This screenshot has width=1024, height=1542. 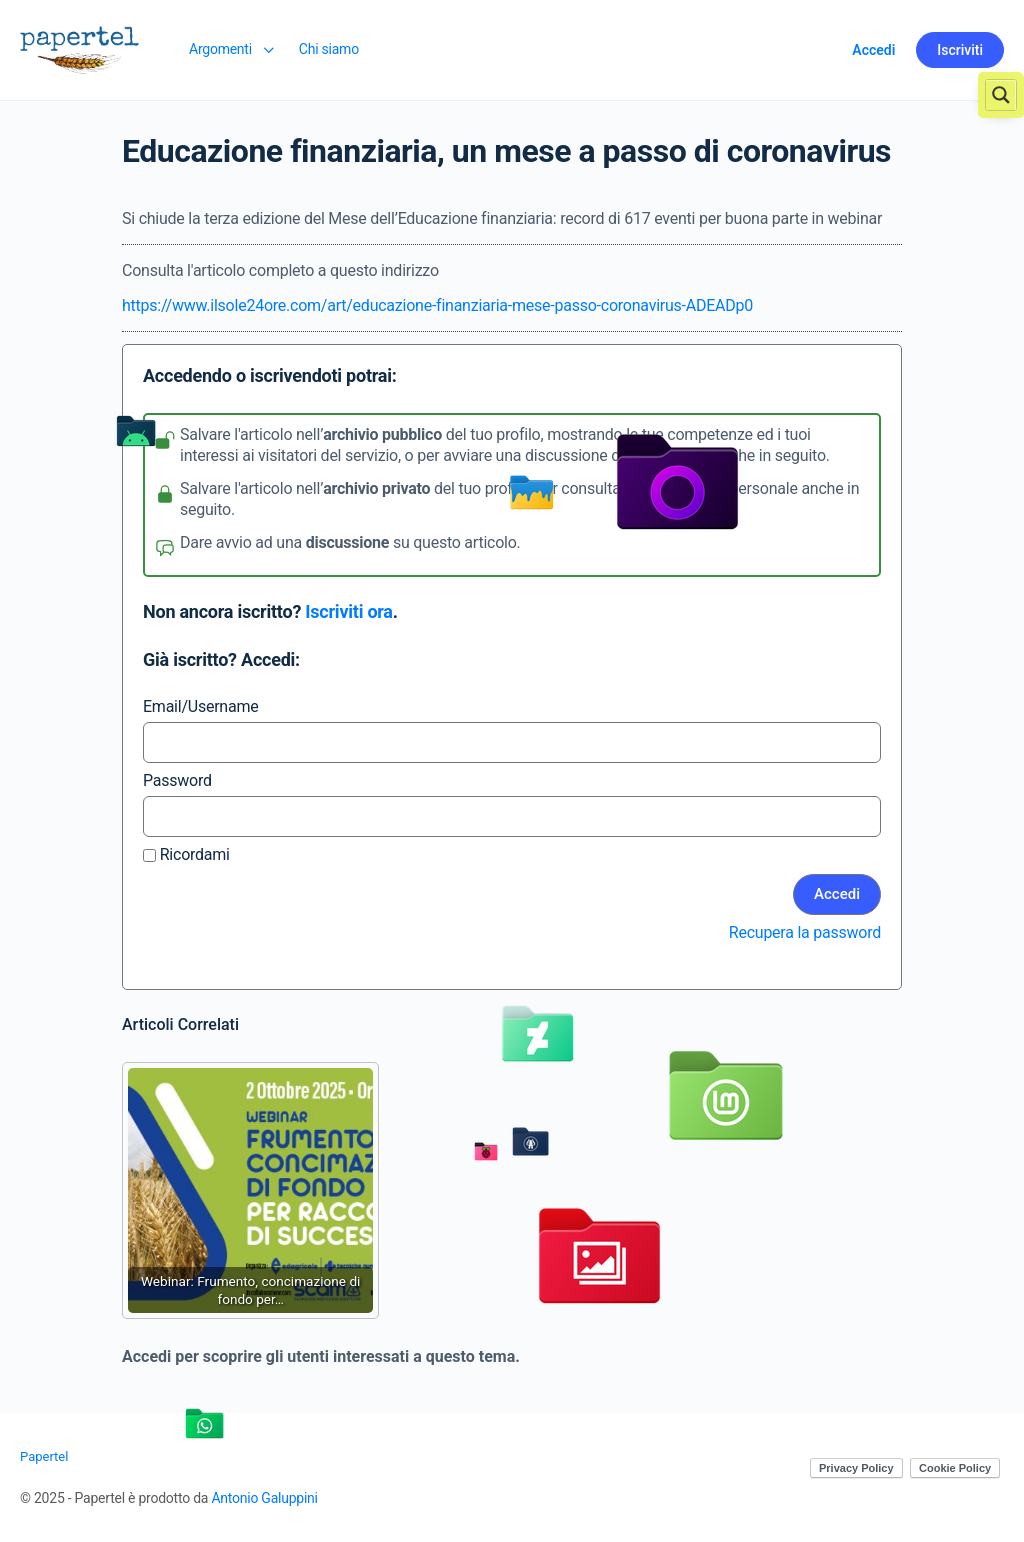 What do you see at coordinates (725, 1098) in the screenshot?
I see `open linux mint system folder` at bounding box center [725, 1098].